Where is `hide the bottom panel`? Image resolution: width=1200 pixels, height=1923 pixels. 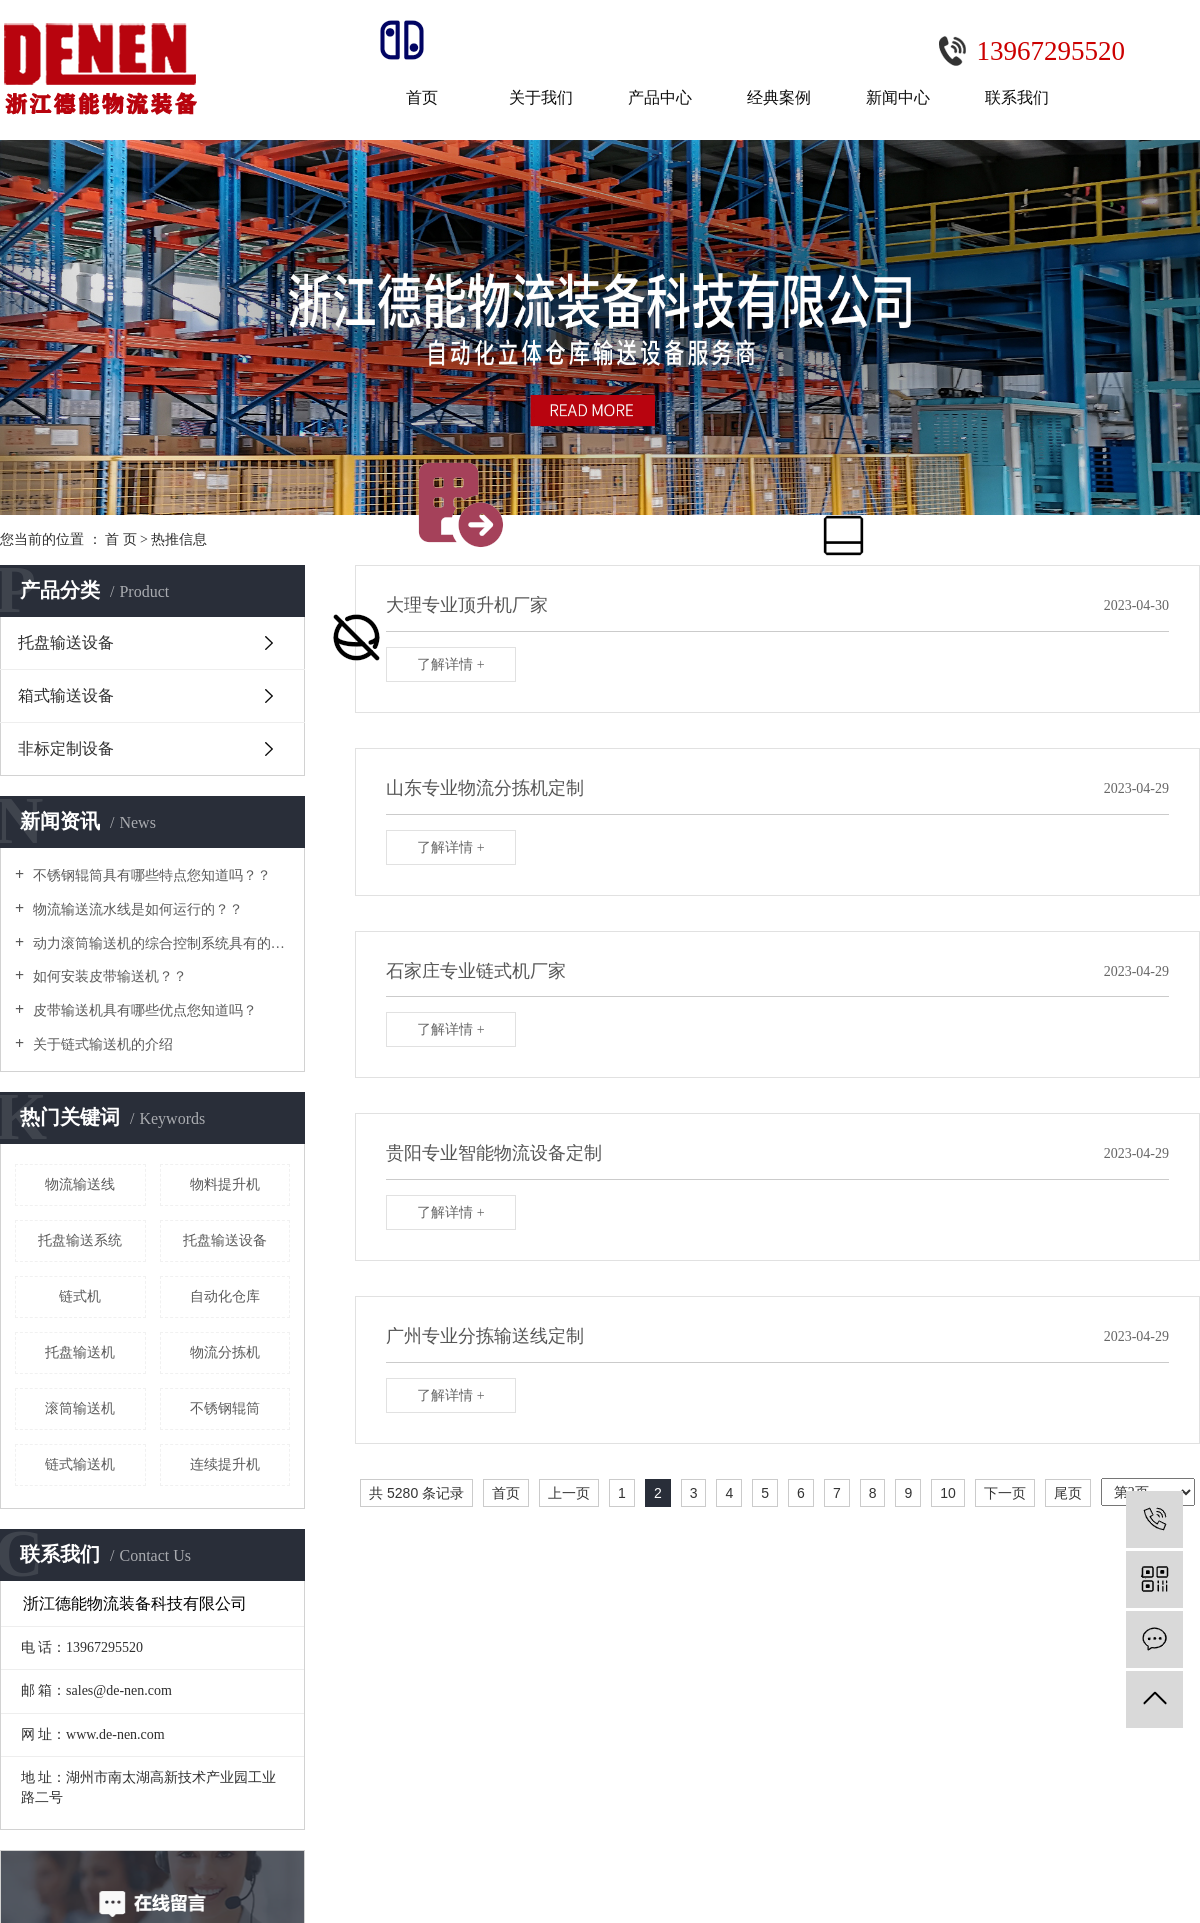
hide the bottom panel is located at coordinates (843, 535).